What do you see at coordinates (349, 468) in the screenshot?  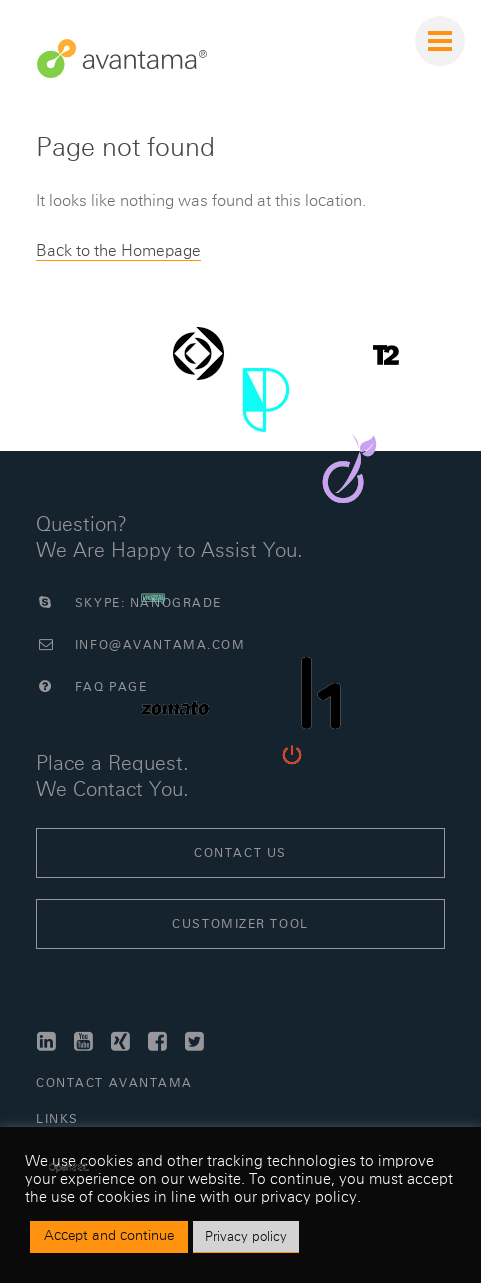 I see `visit or connect to Viadeo professional network` at bounding box center [349, 468].